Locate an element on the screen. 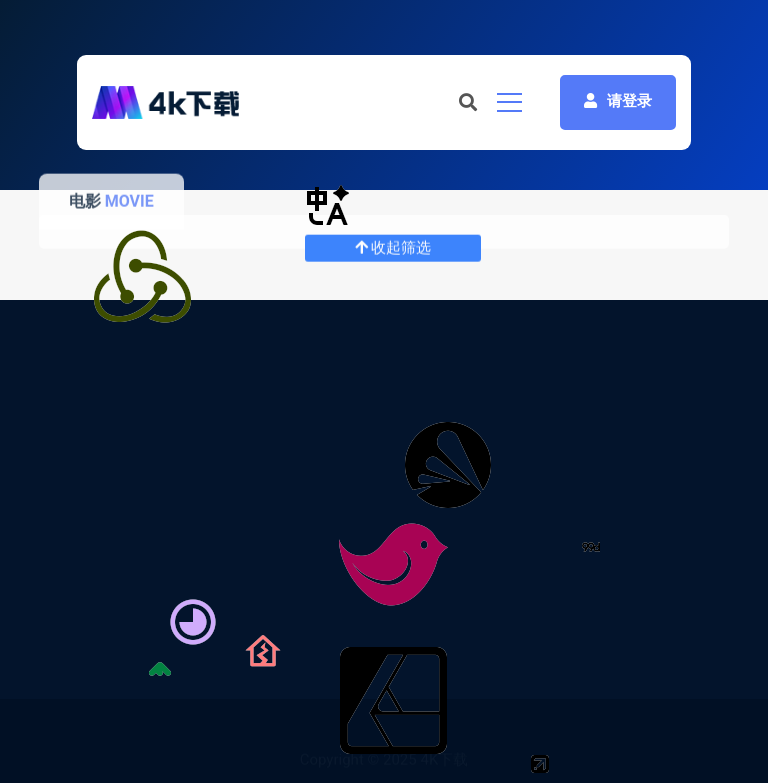 The width and height of the screenshot is (768, 783). open avast antivirus application is located at coordinates (448, 465).